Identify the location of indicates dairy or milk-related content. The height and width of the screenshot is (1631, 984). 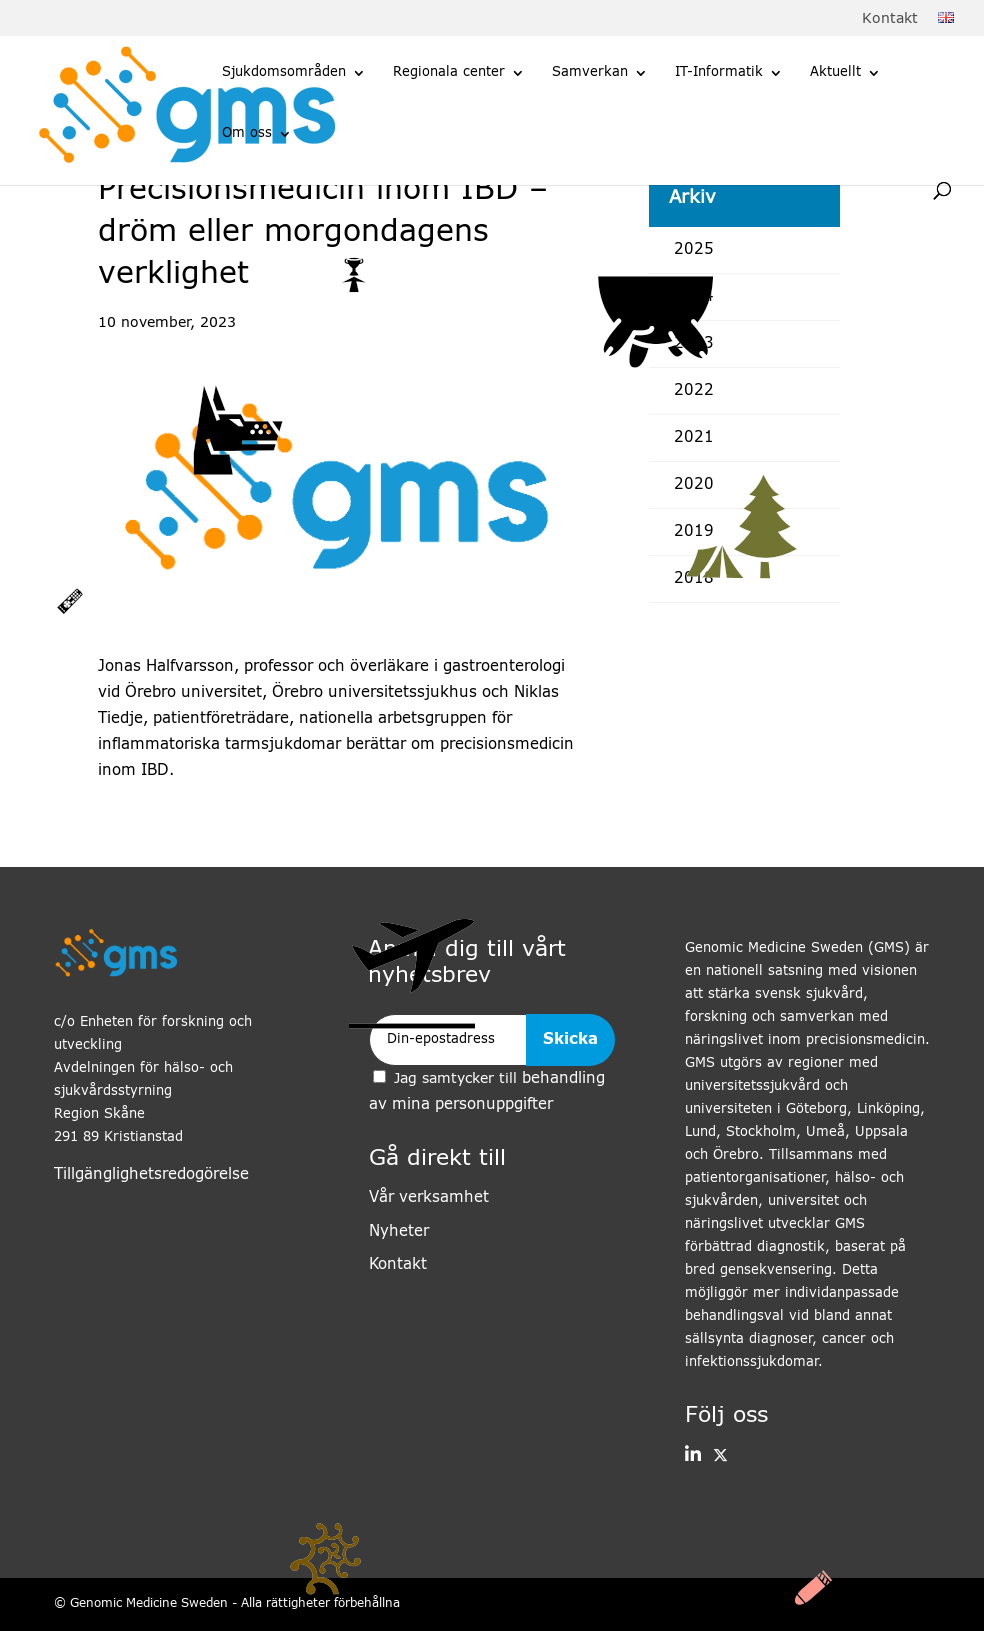
(655, 333).